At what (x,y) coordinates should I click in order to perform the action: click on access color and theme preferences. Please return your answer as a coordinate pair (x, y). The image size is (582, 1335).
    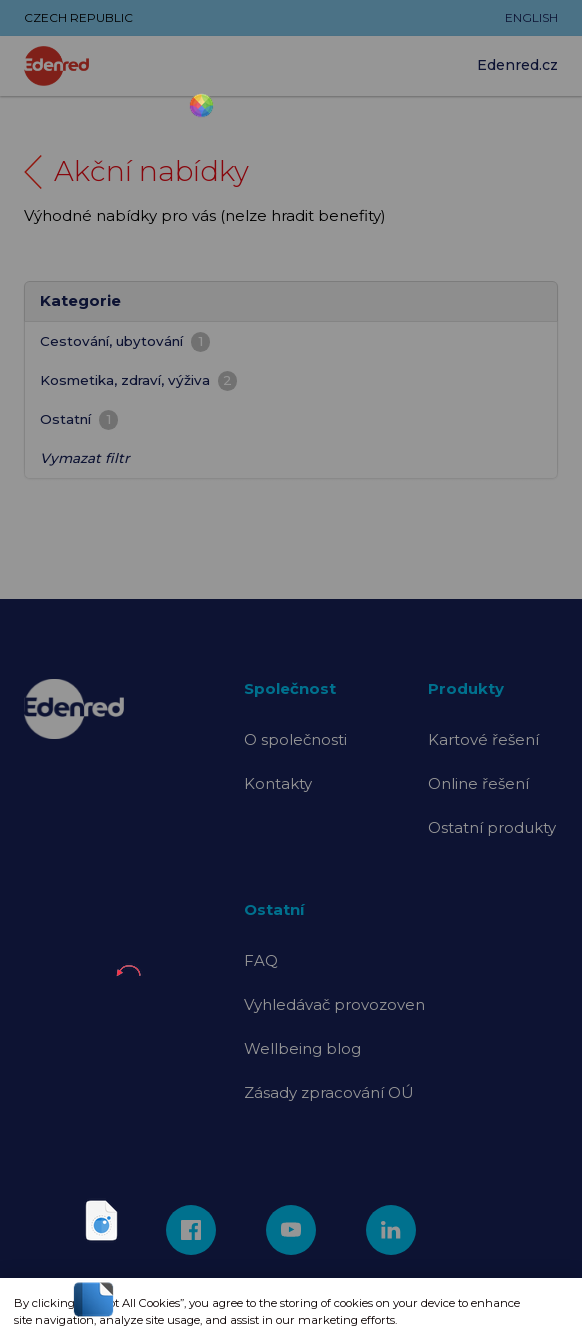
    Looking at the image, I should click on (201, 105).